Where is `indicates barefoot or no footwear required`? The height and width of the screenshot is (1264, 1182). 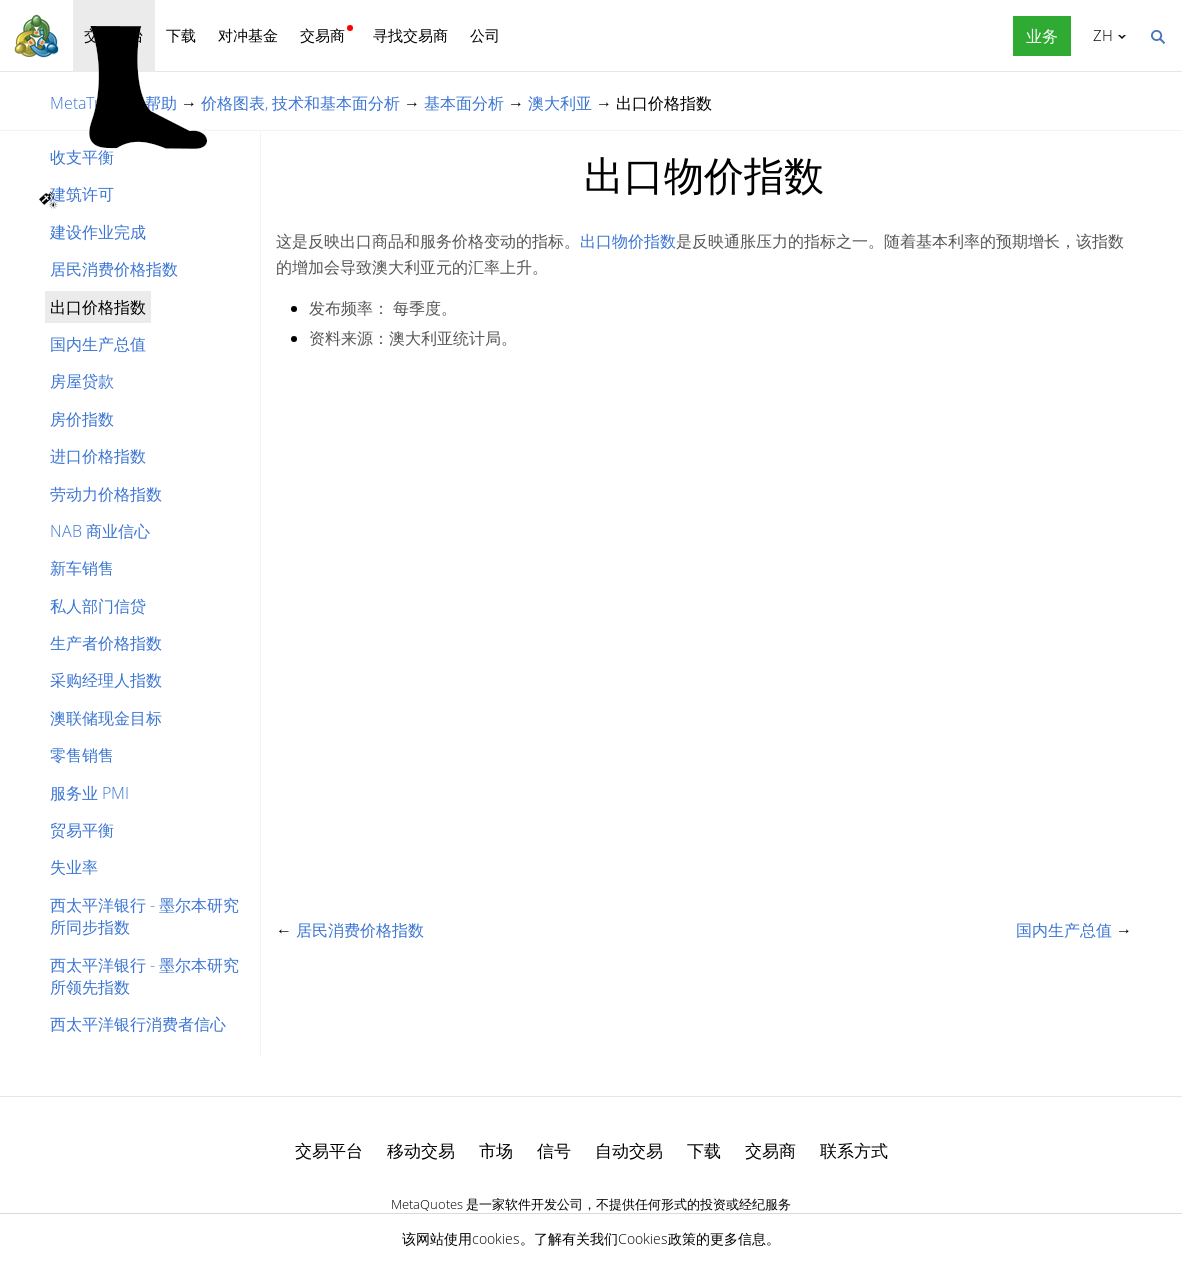 indicates barefoot or no footwear required is located at coordinates (145, 87).